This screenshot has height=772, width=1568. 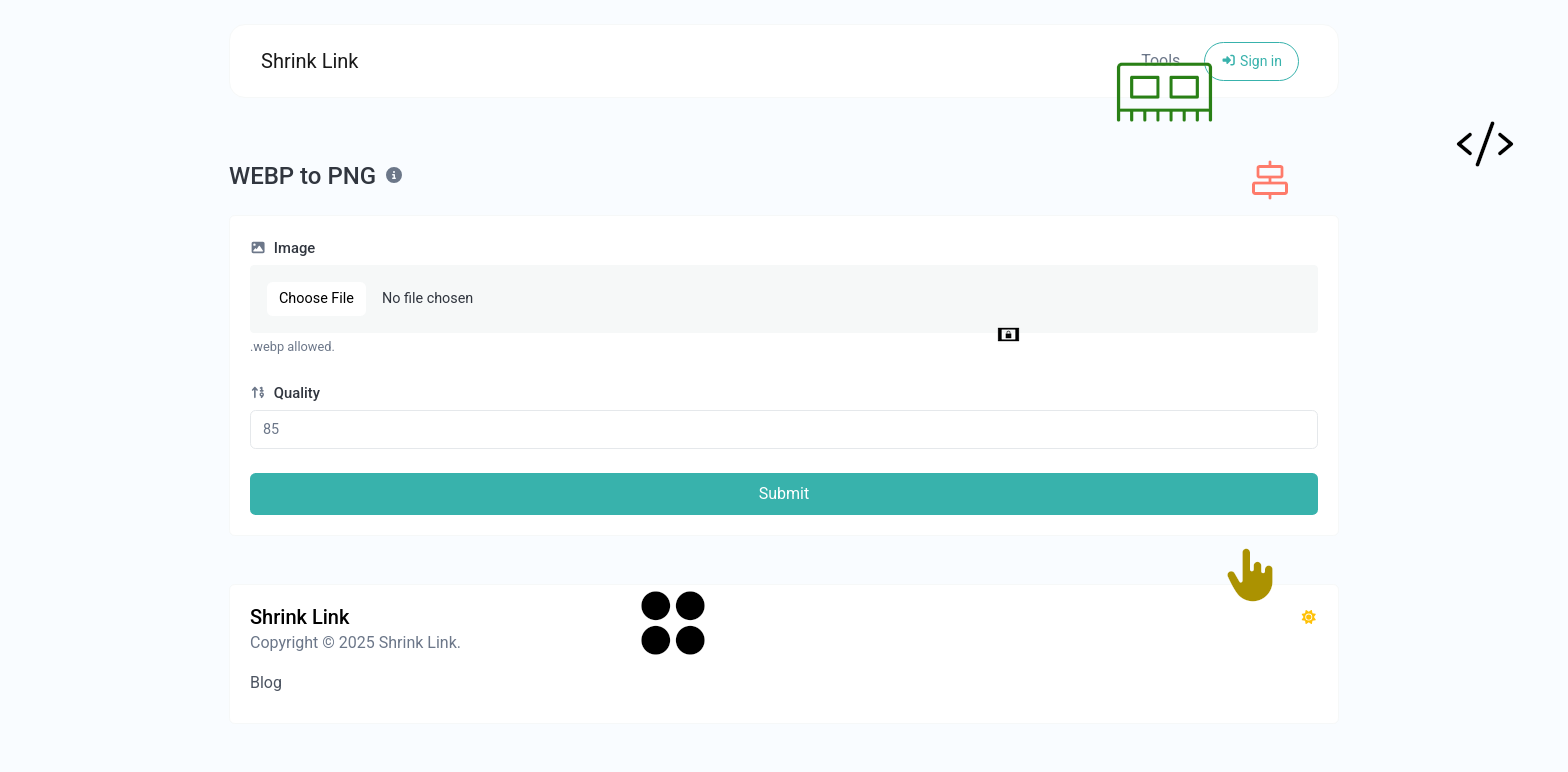 I want to click on open app grid or launcher, so click(x=673, y=623).